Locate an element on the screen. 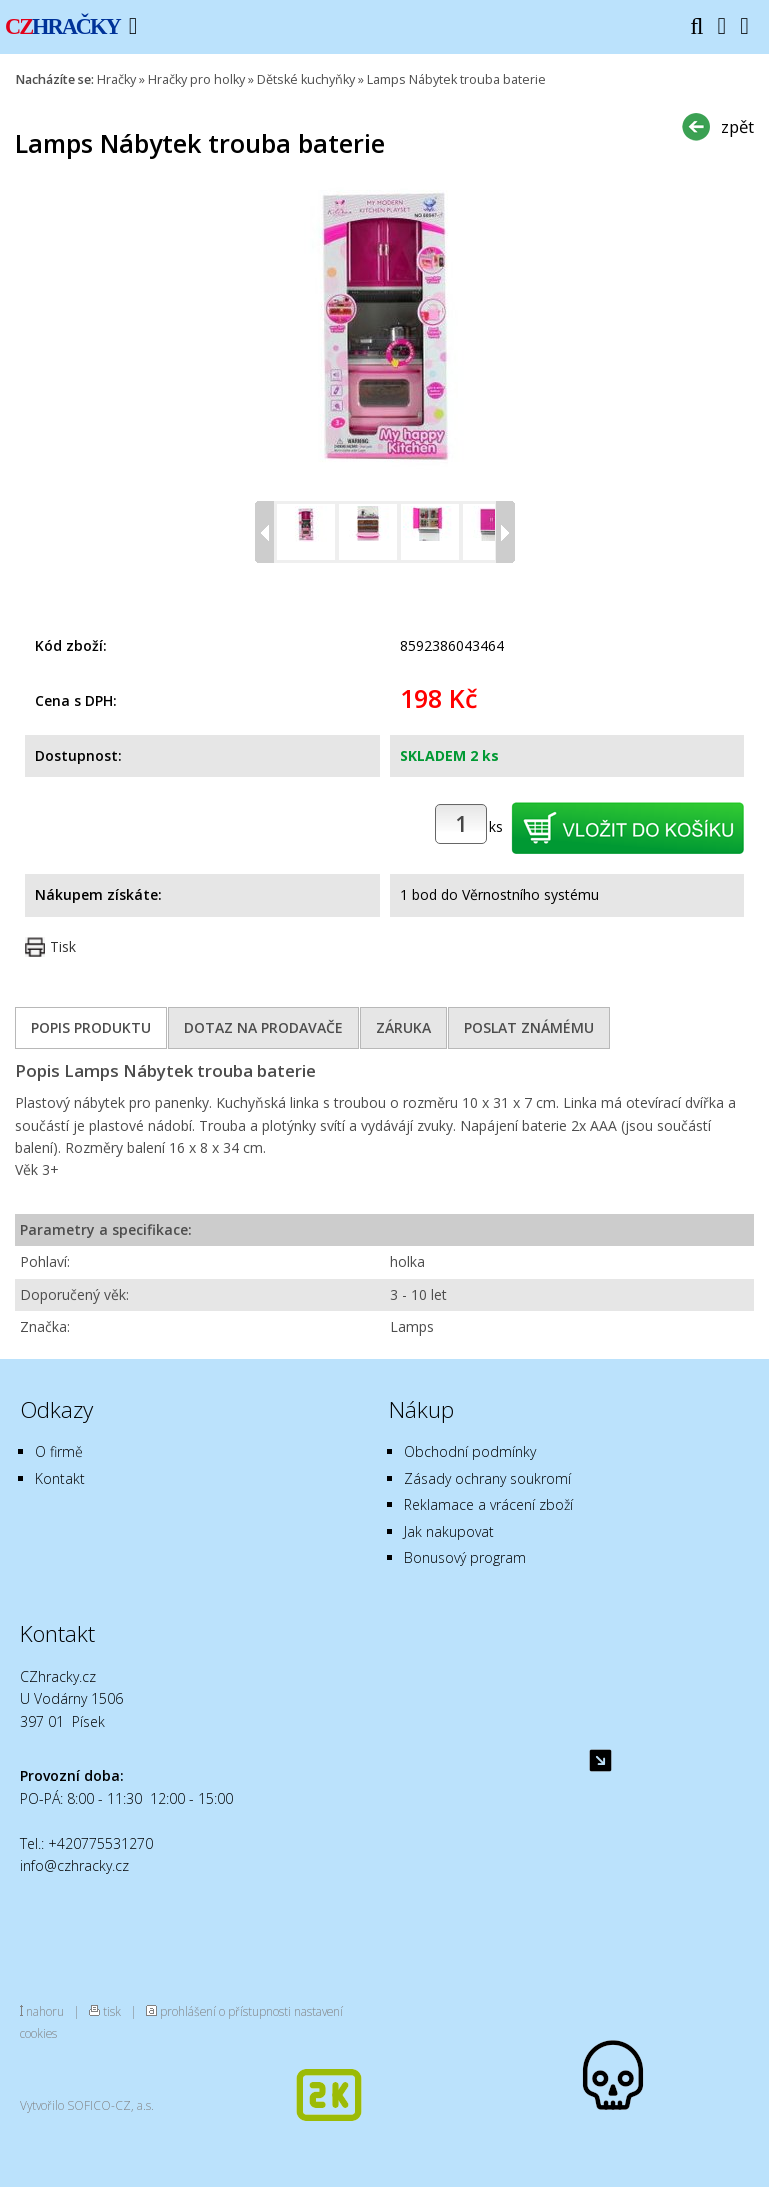 The width and height of the screenshot is (769, 2187). indicates dangerous or harmful content is located at coordinates (613, 2075).